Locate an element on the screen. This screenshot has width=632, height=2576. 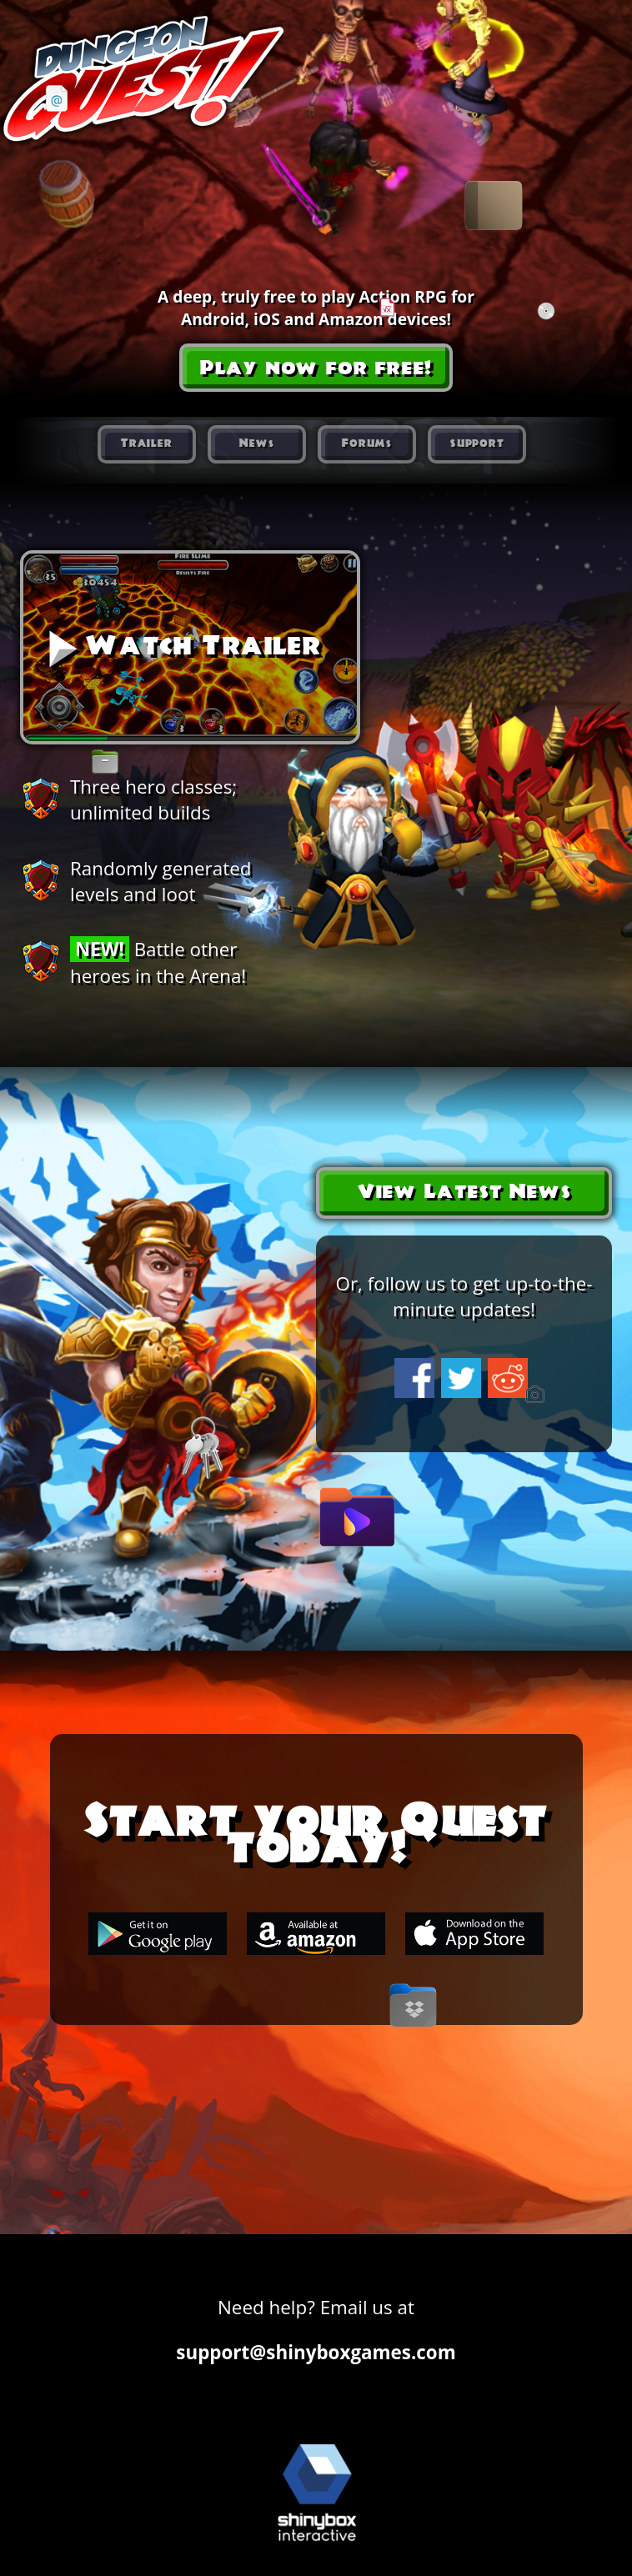
libreoffice math formula template file is located at coordinates (387, 307).